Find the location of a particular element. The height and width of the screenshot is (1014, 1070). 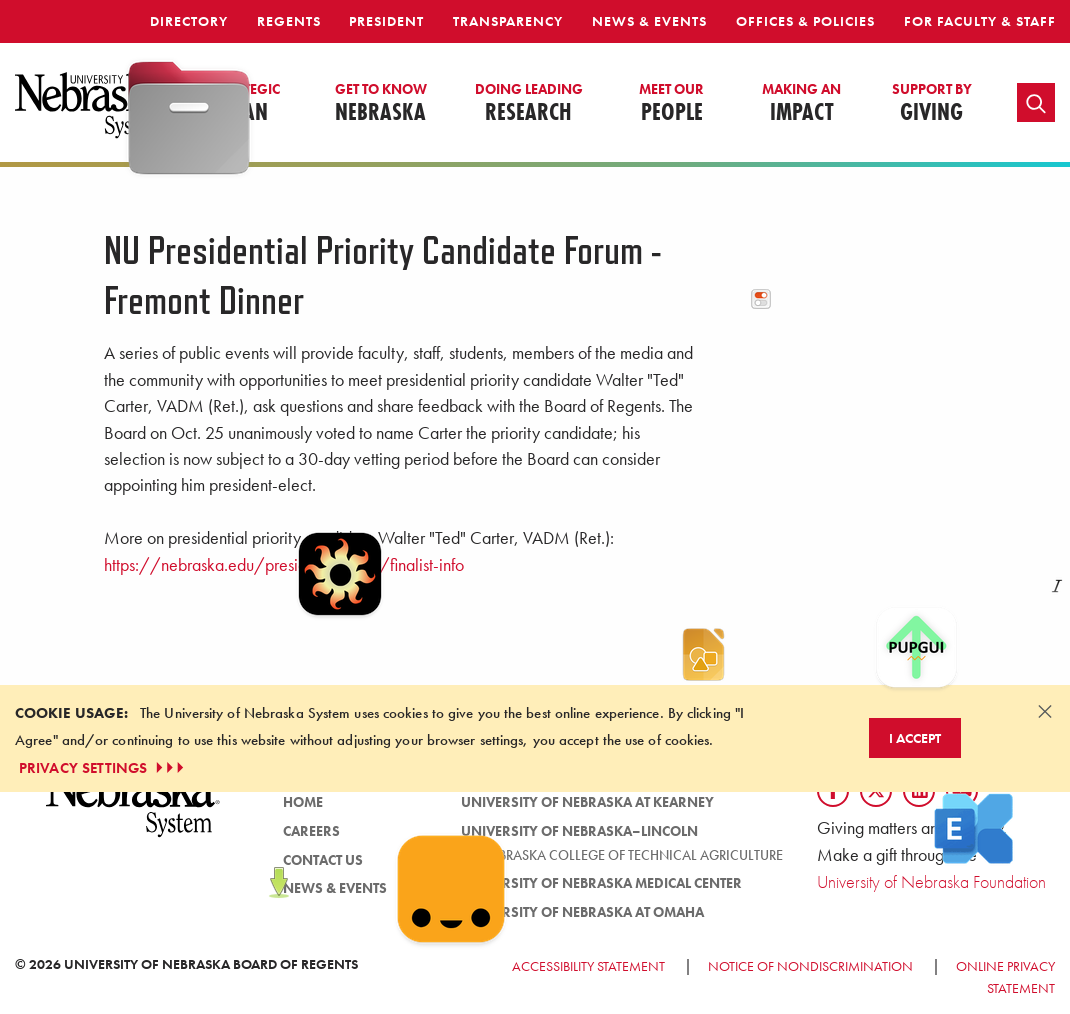

open the file manager application is located at coordinates (189, 118).